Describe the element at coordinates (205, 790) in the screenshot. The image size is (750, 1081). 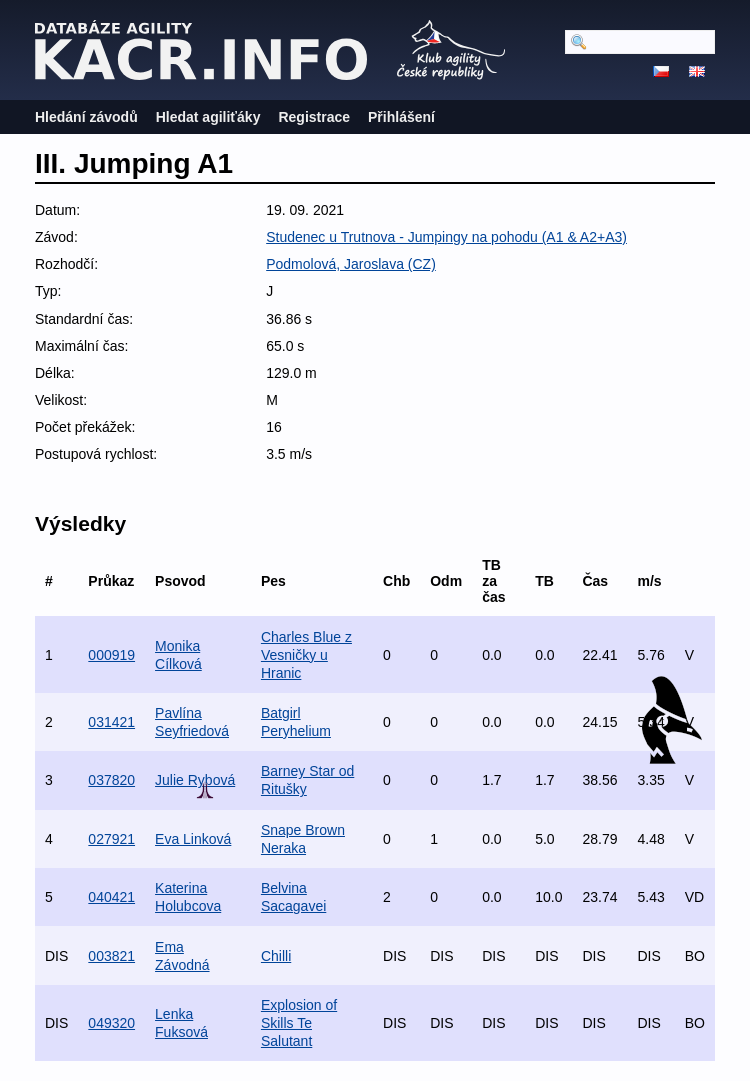
I see `view memorial or monument location` at that location.